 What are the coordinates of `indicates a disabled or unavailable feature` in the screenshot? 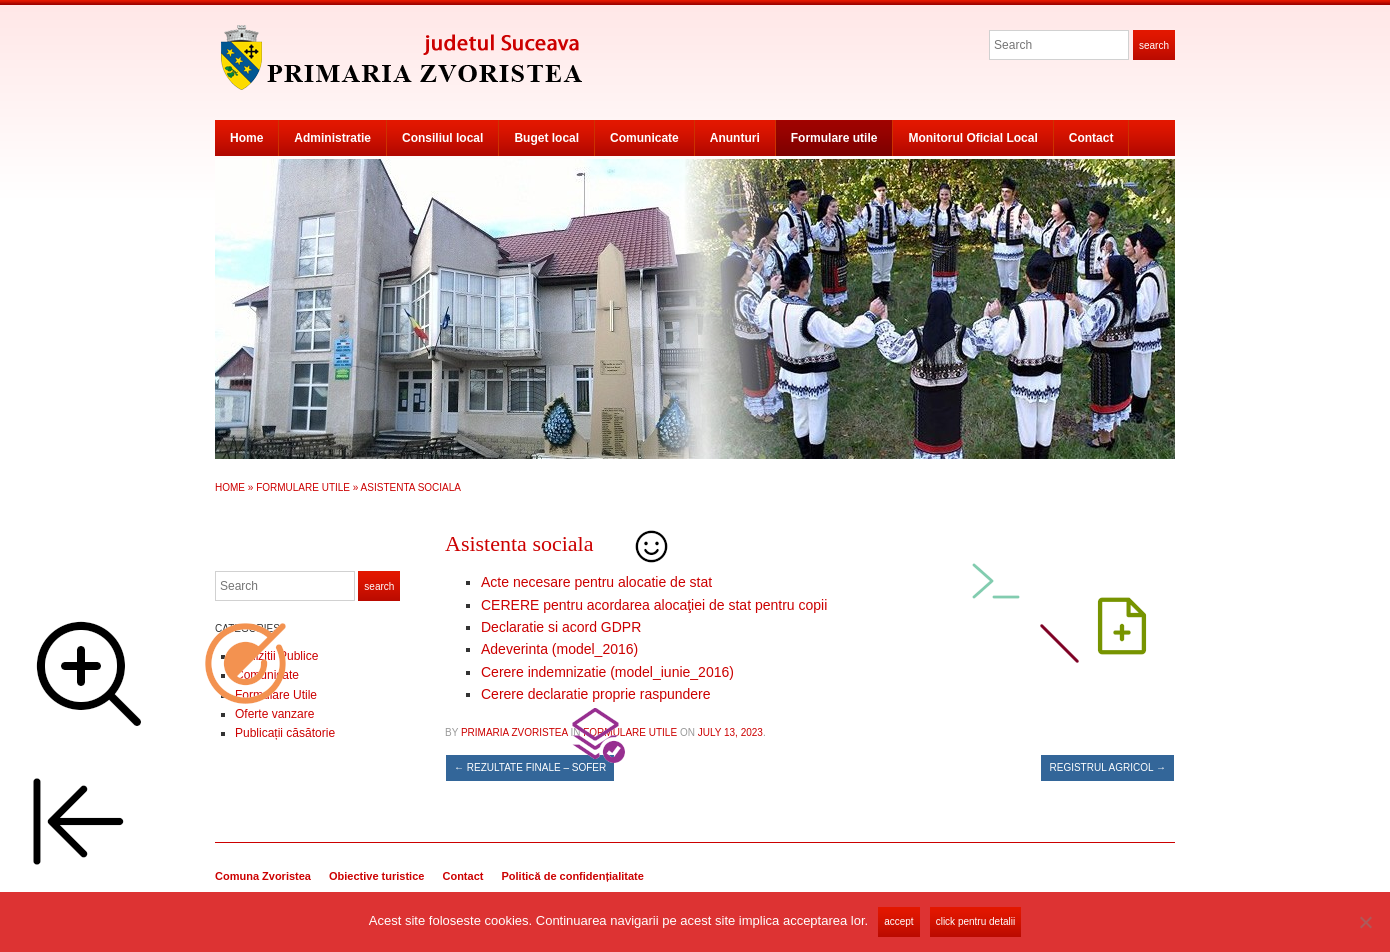 It's located at (1059, 643).